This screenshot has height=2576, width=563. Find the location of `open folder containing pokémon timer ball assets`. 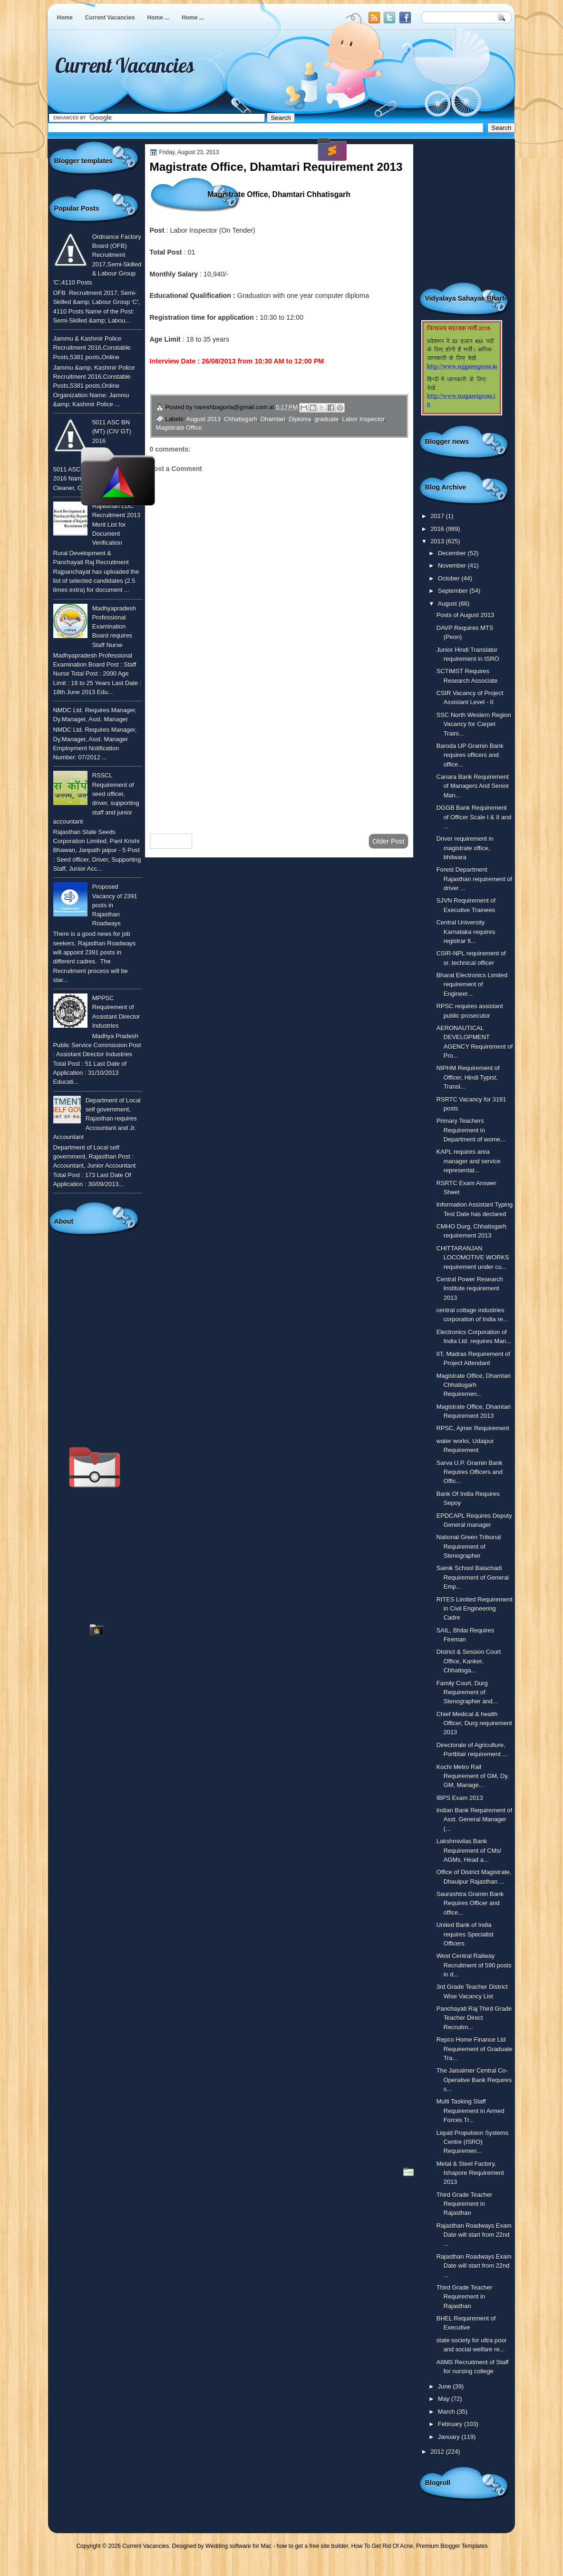

open folder containing pokémon timer ball assets is located at coordinates (94, 1468).